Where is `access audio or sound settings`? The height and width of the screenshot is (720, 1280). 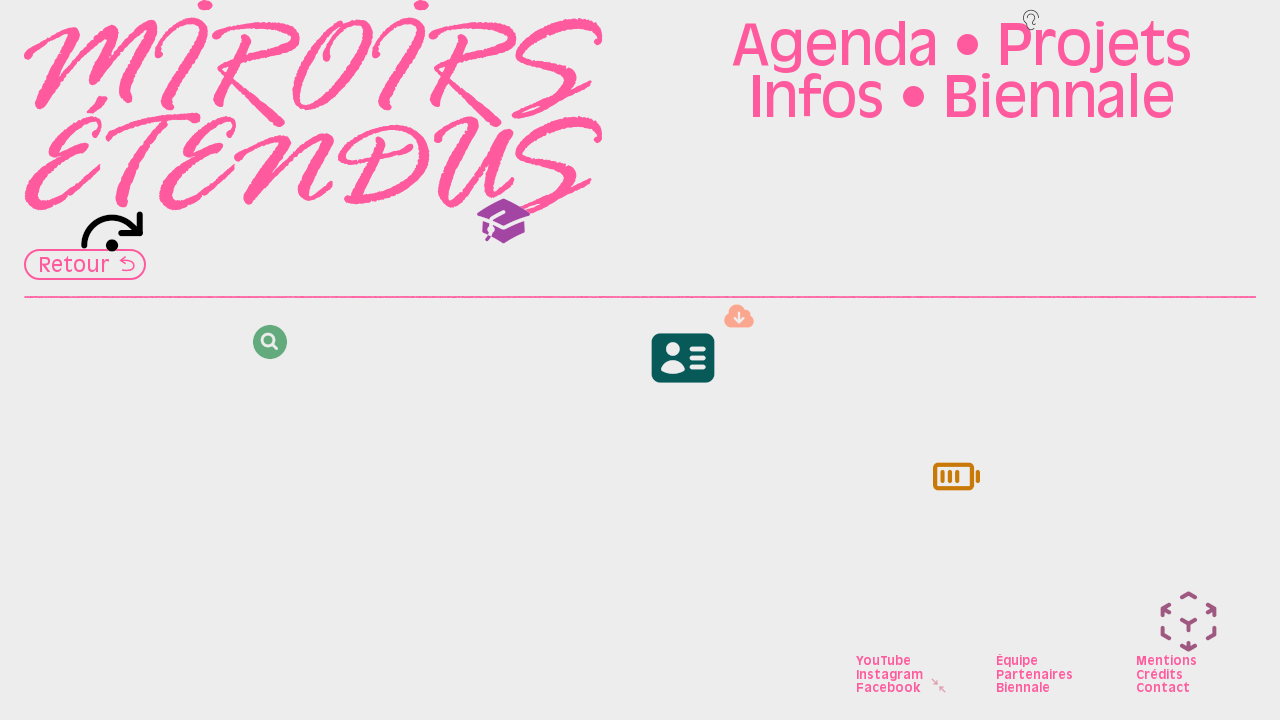 access audio or sound settings is located at coordinates (1031, 20).